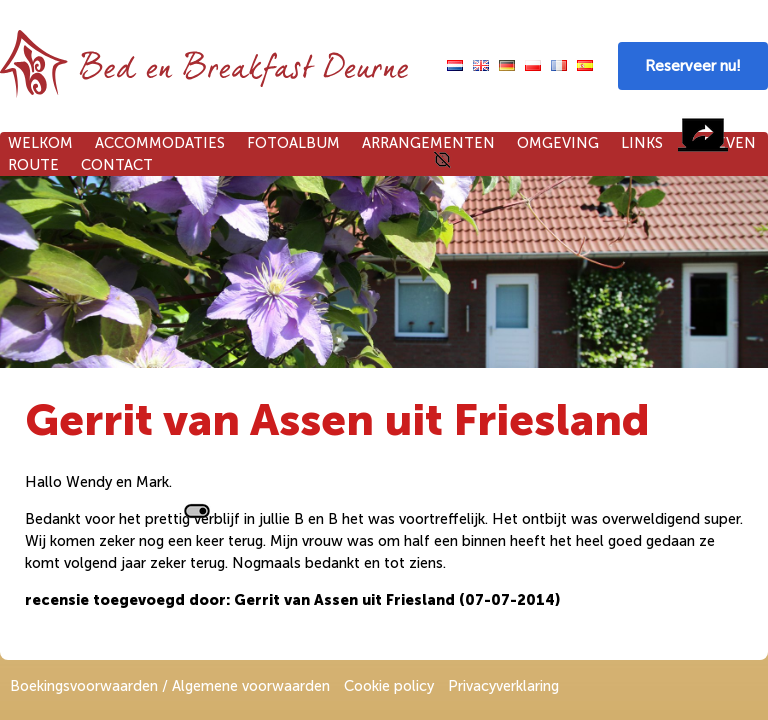 This screenshot has height=720, width=768. What do you see at coordinates (442, 159) in the screenshot?
I see `disable report notifications` at bounding box center [442, 159].